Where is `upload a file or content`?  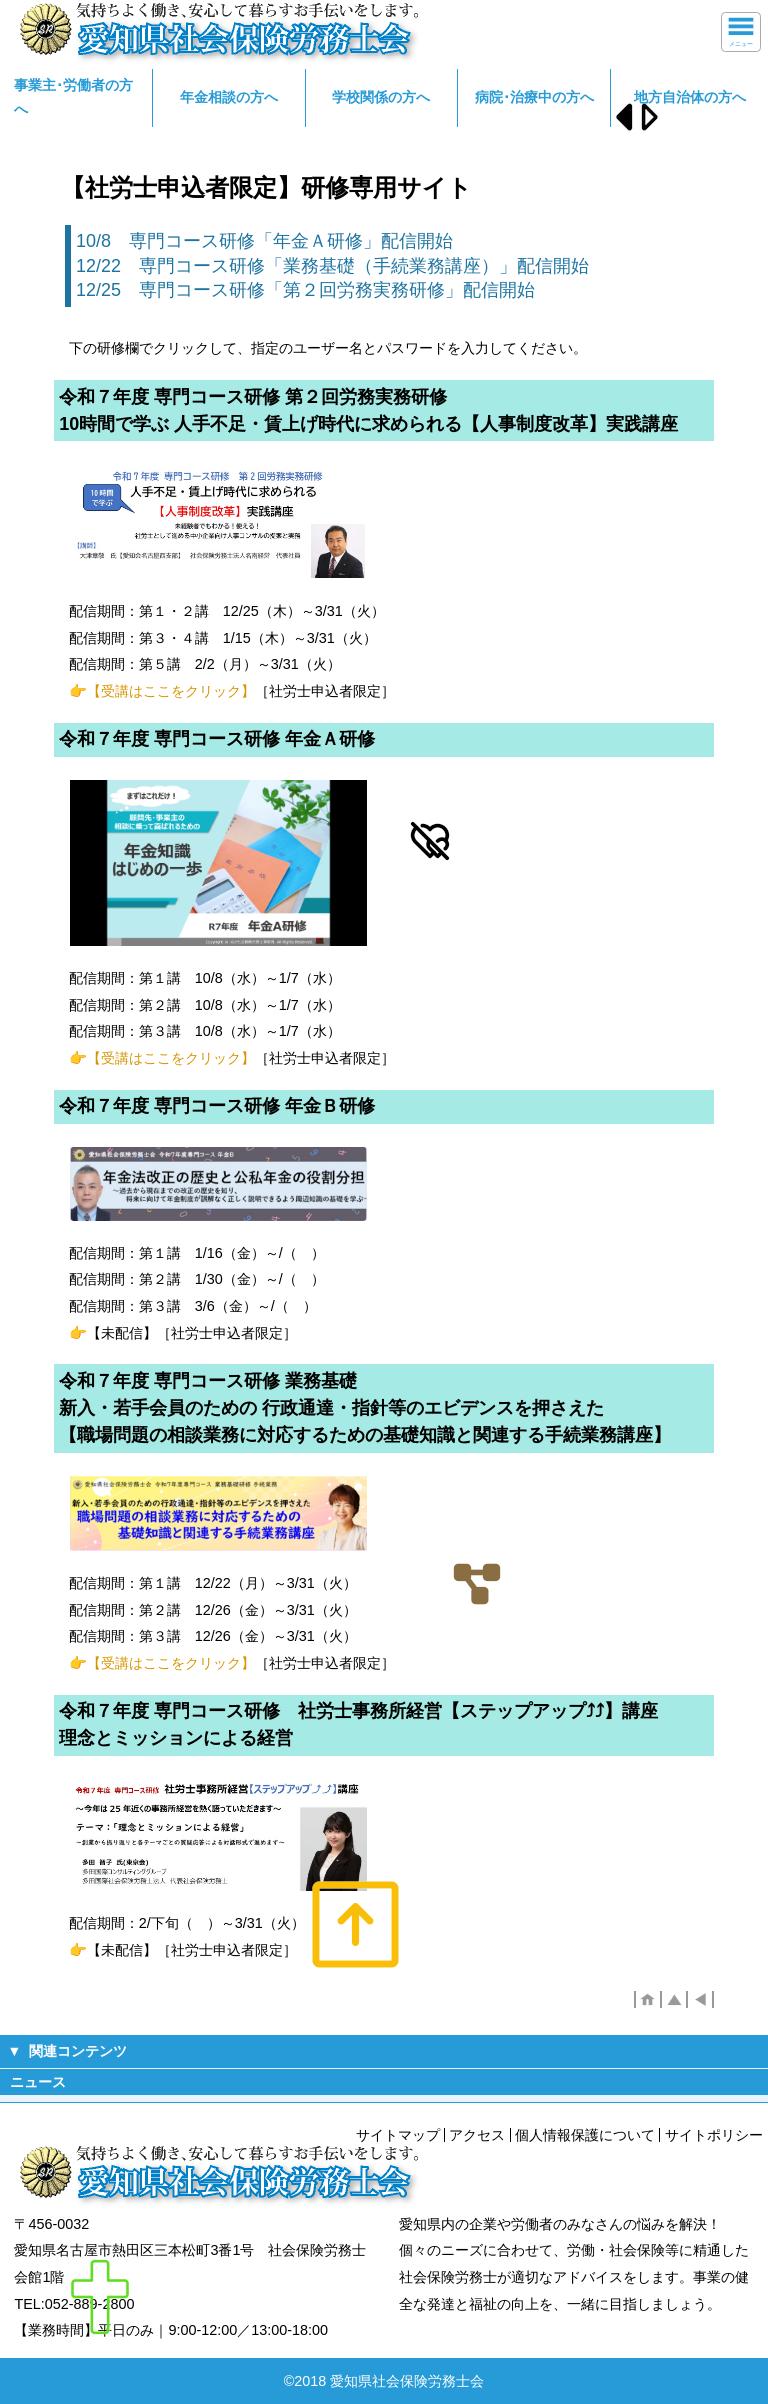
upload a file or content is located at coordinates (355, 1924).